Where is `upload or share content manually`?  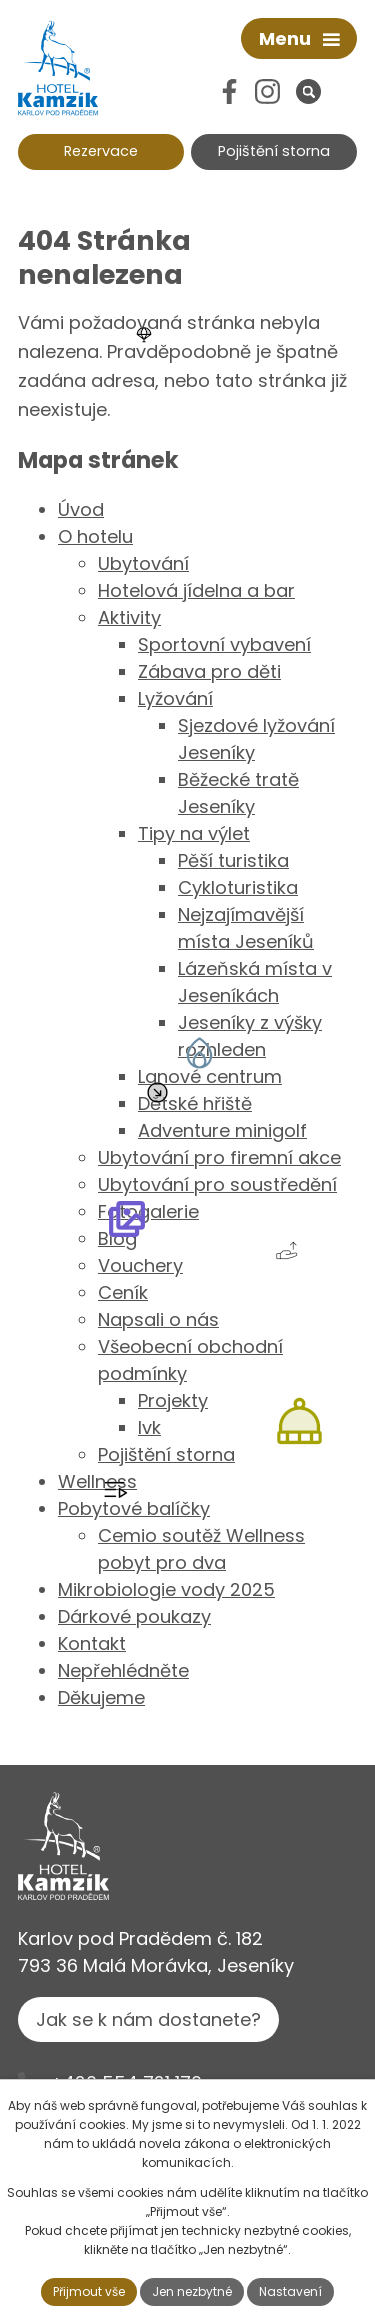
upload or share content manually is located at coordinates (287, 1251).